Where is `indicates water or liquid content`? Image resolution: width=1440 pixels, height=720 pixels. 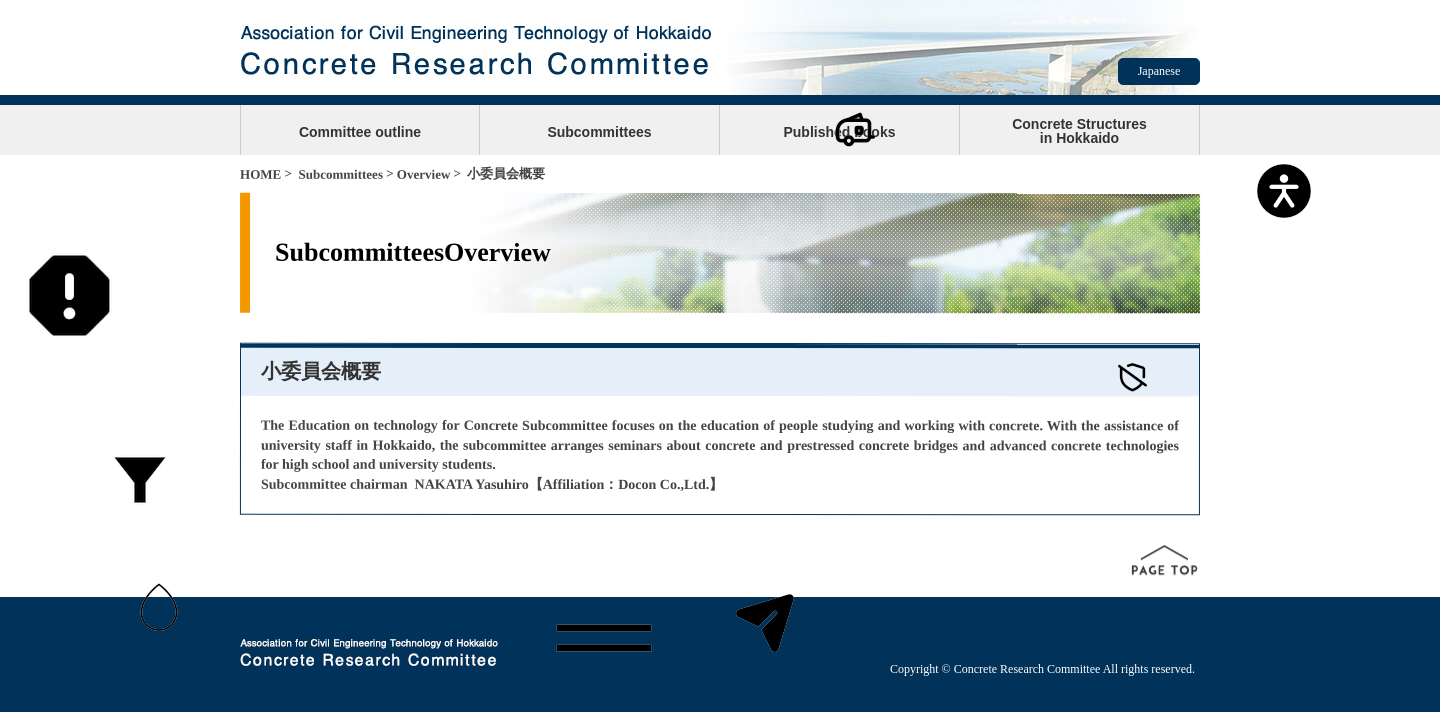 indicates water or liquid content is located at coordinates (159, 609).